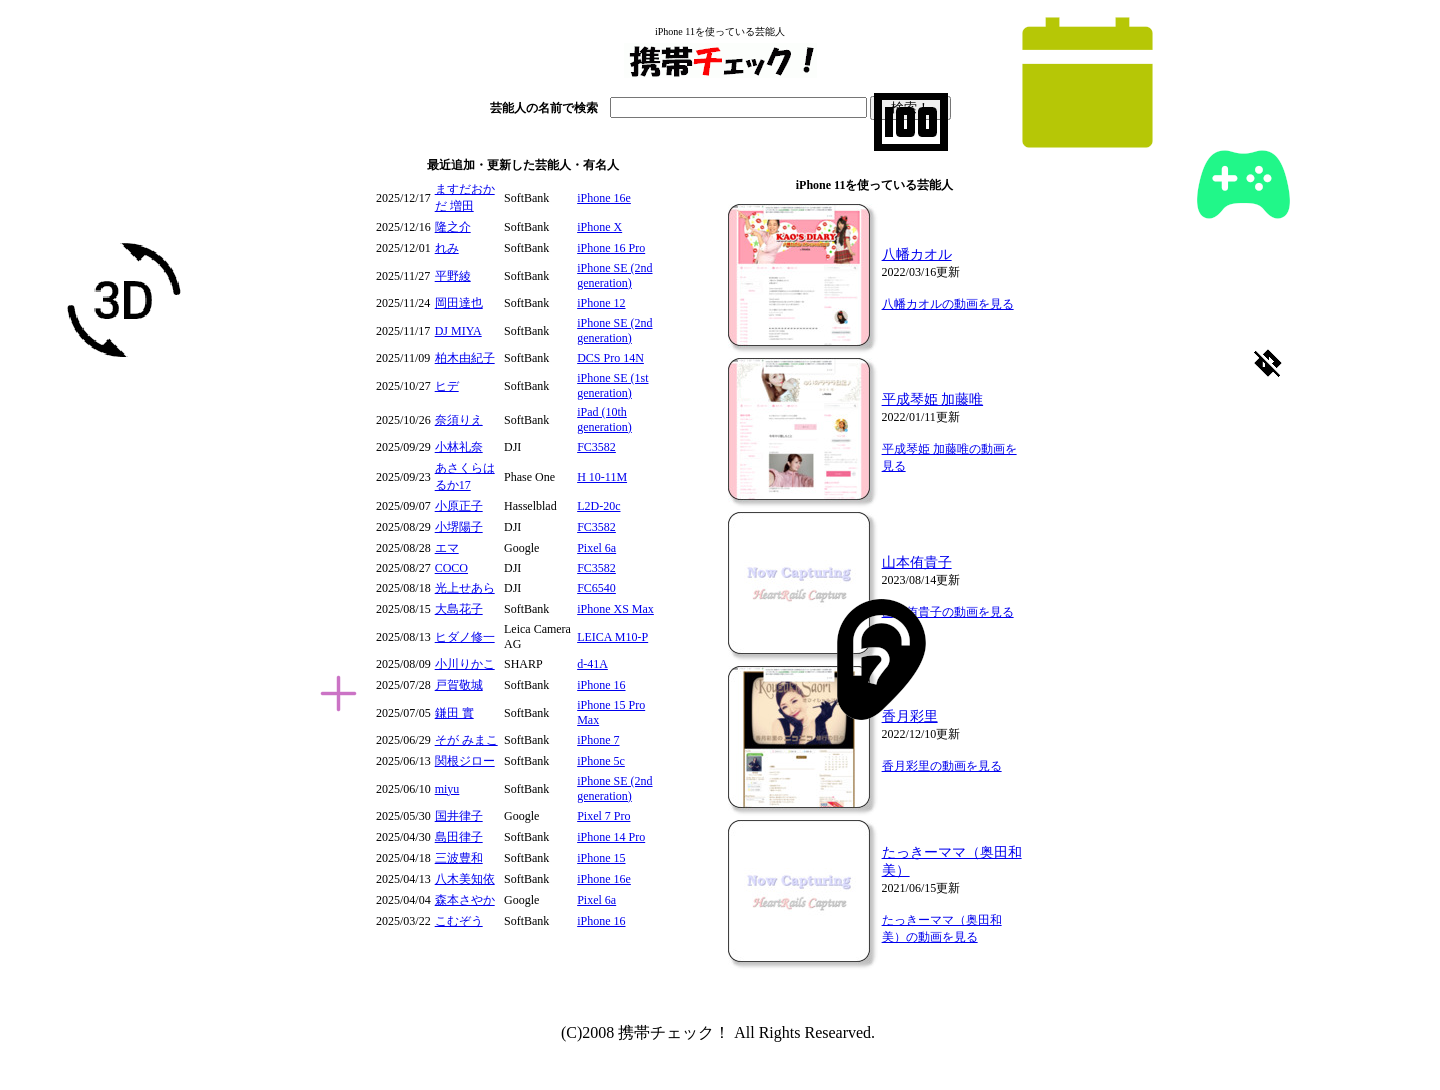 The image size is (1440, 1090). What do you see at coordinates (1268, 363) in the screenshot?
I see `directions are unavailable or disabled` at bounding box center [1268, 363].